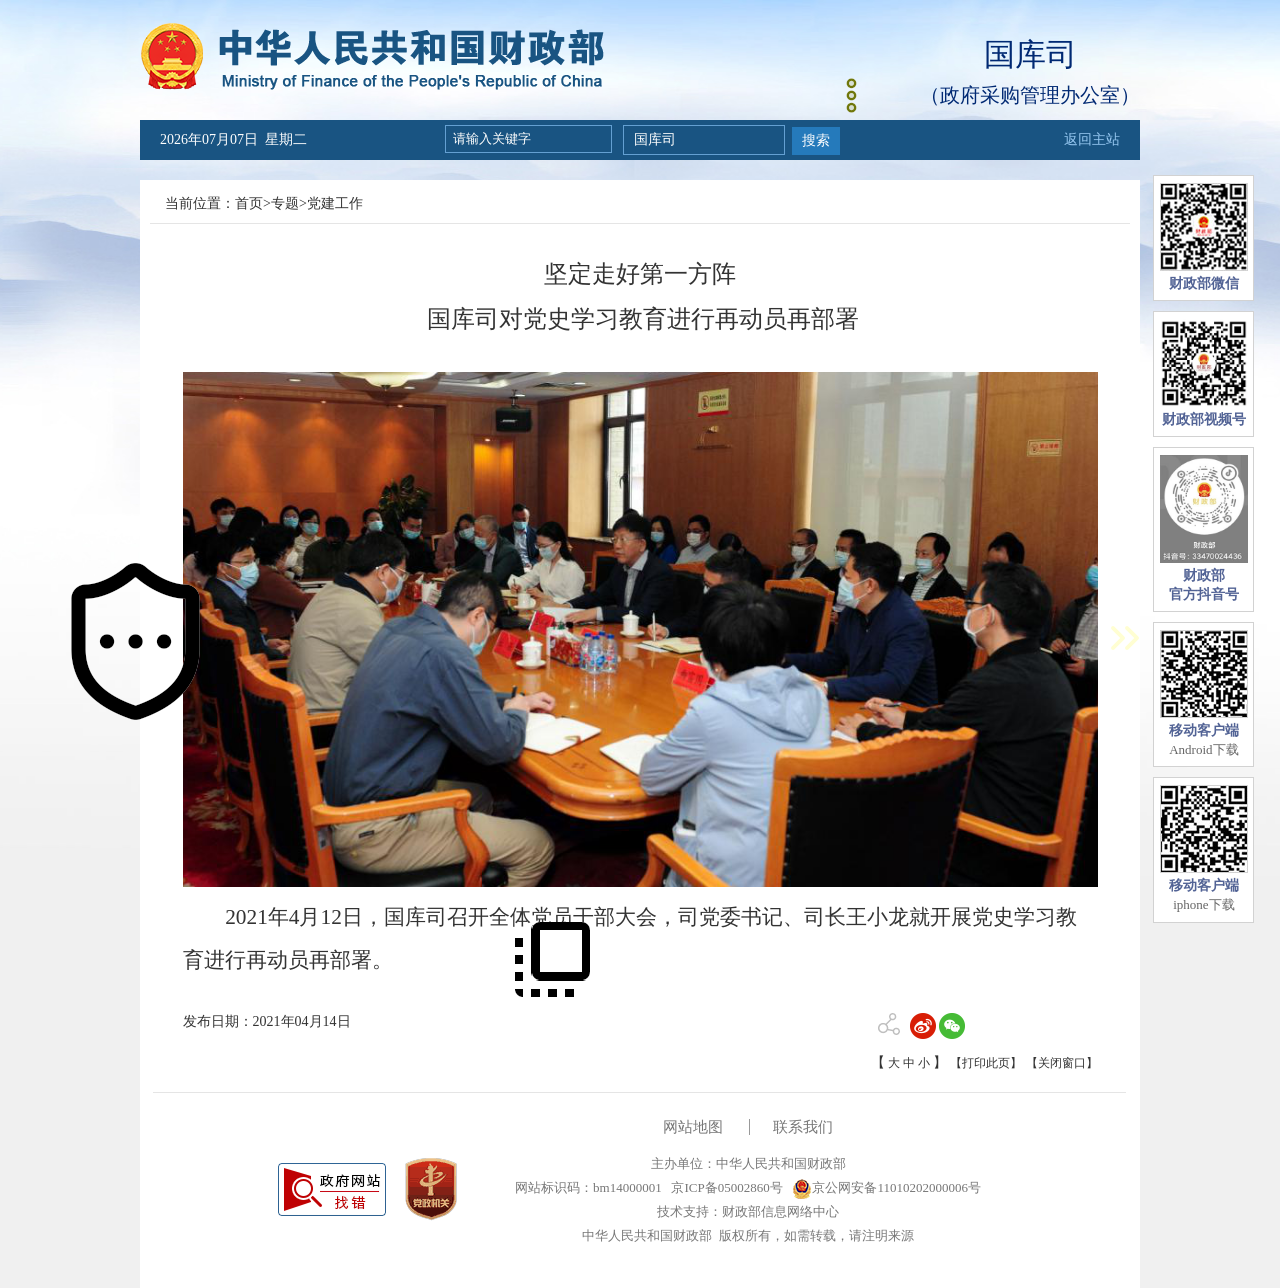 The width and height of the screenshot is (1280, 1288). What do you see at coordinates (135, 641) in the screenshot?
I see `security settings in progress` at bounding box center [135, 641].